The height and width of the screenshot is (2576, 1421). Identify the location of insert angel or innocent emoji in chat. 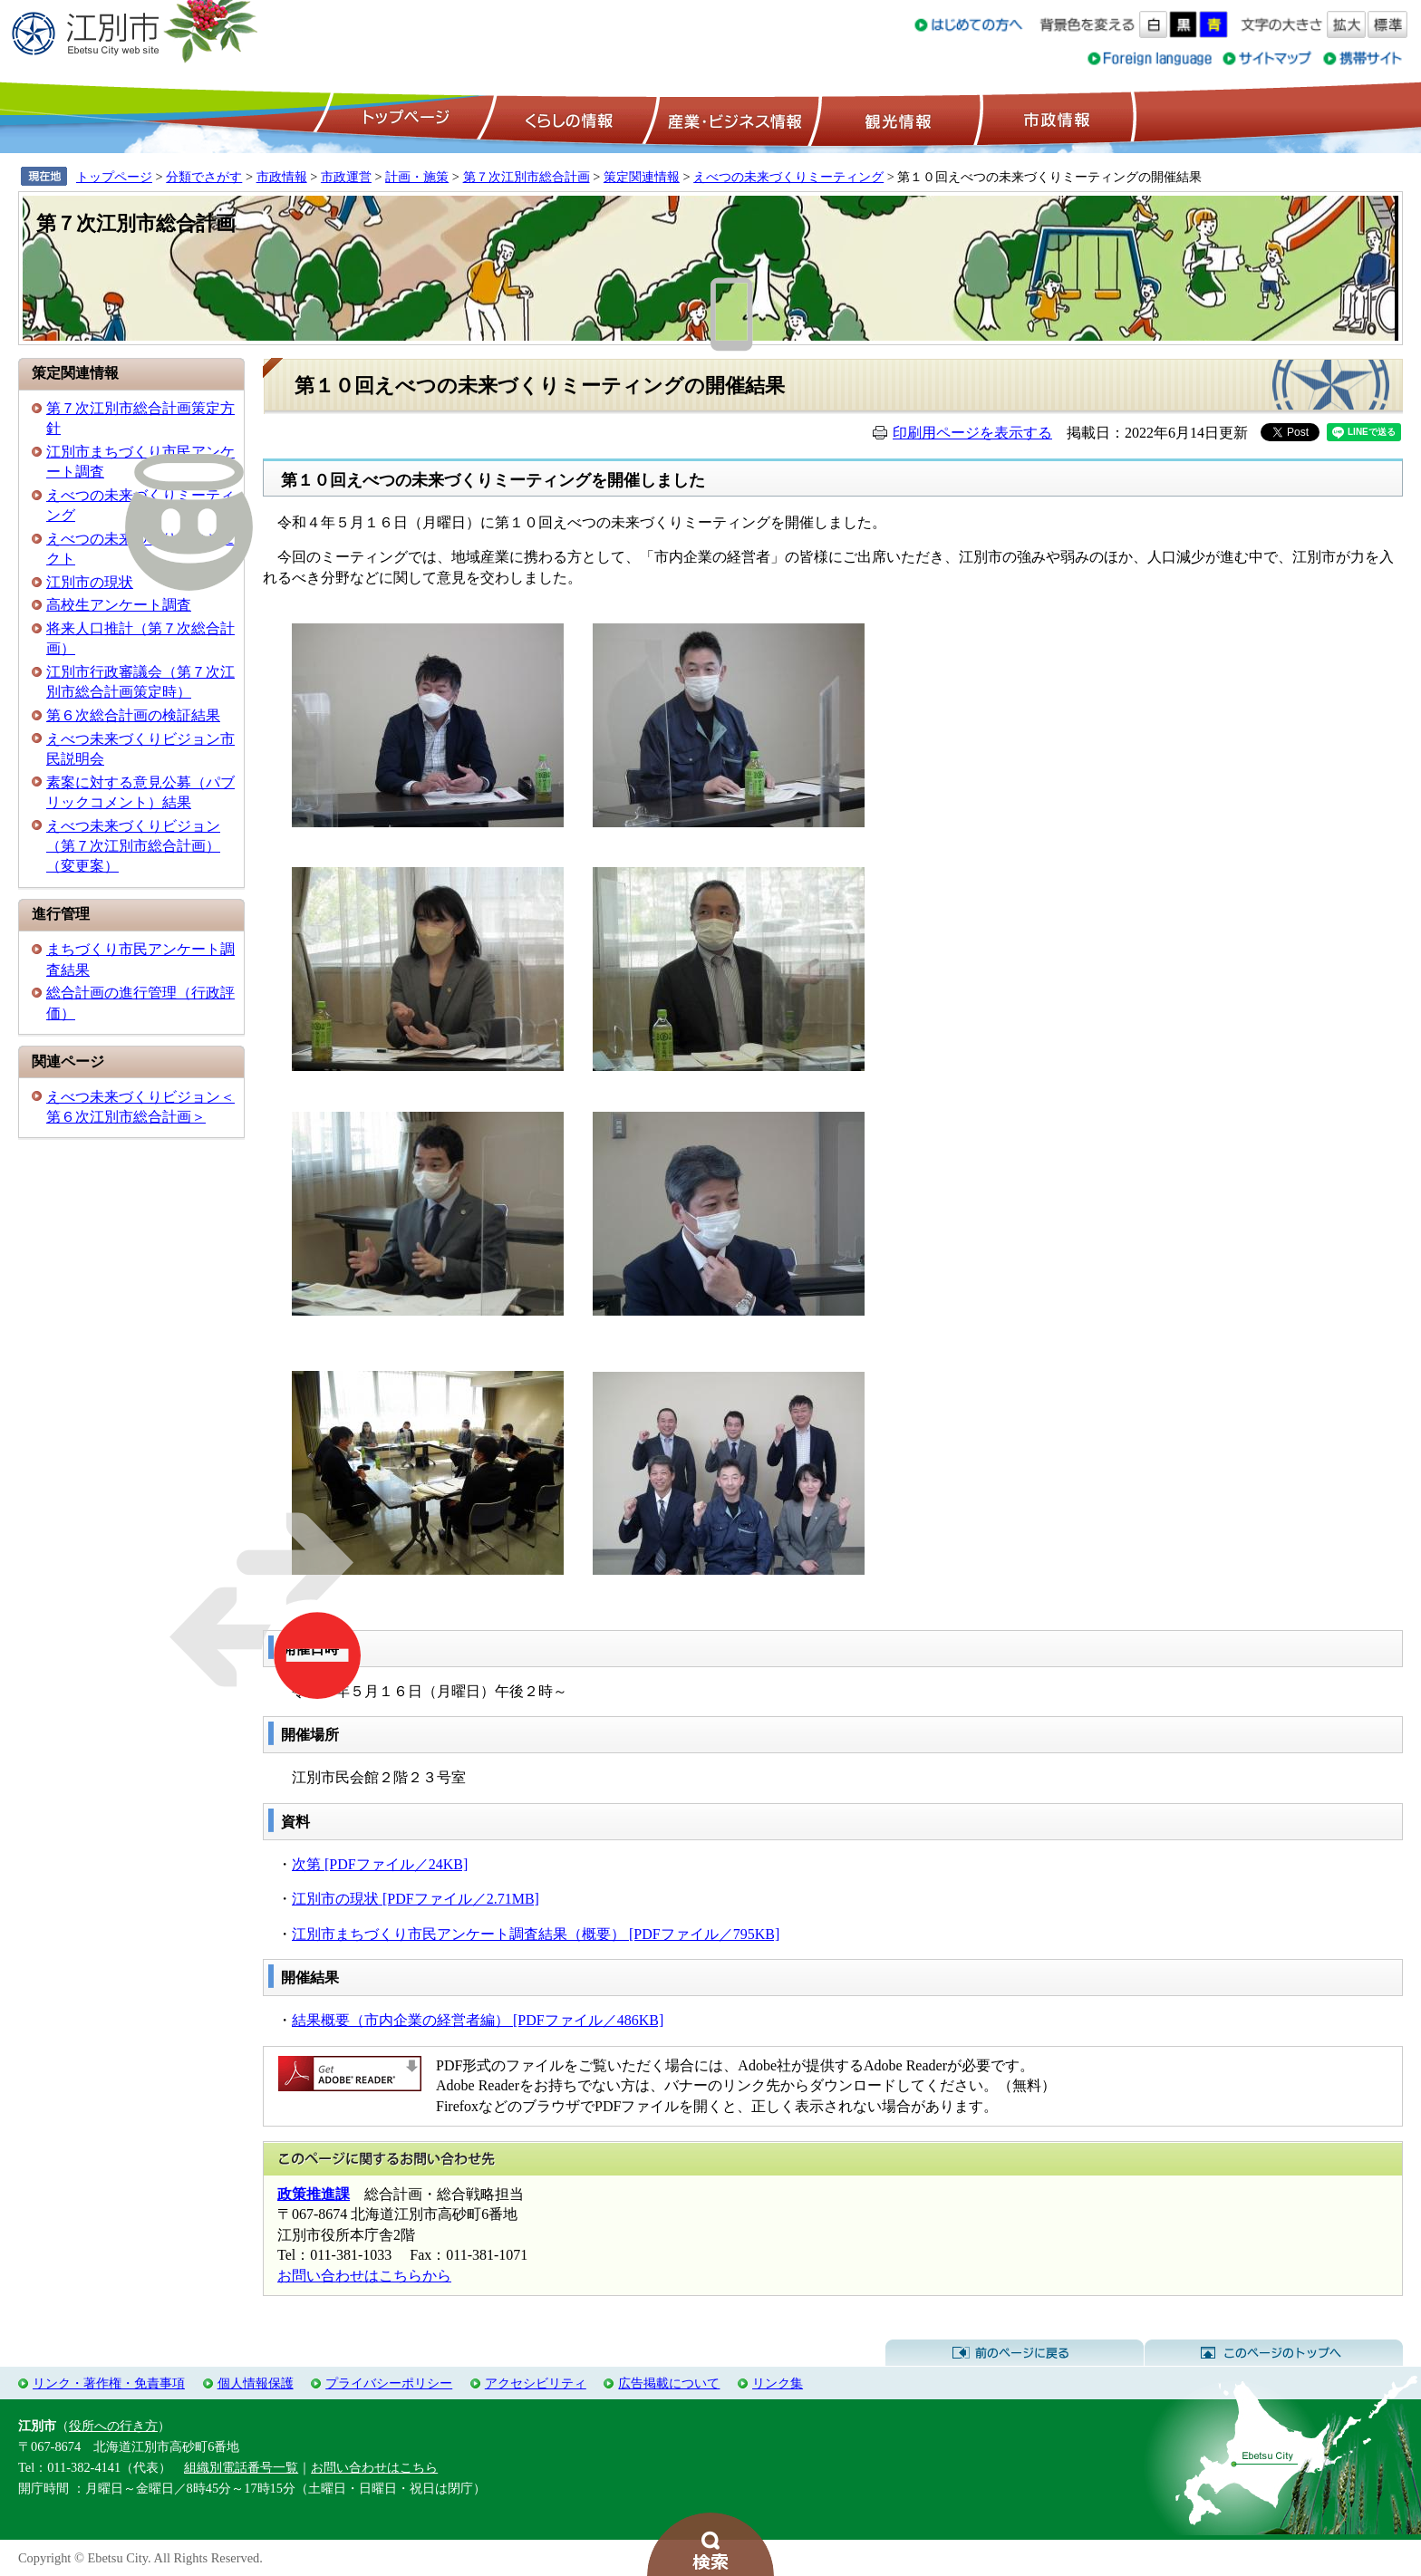
(188, 526).